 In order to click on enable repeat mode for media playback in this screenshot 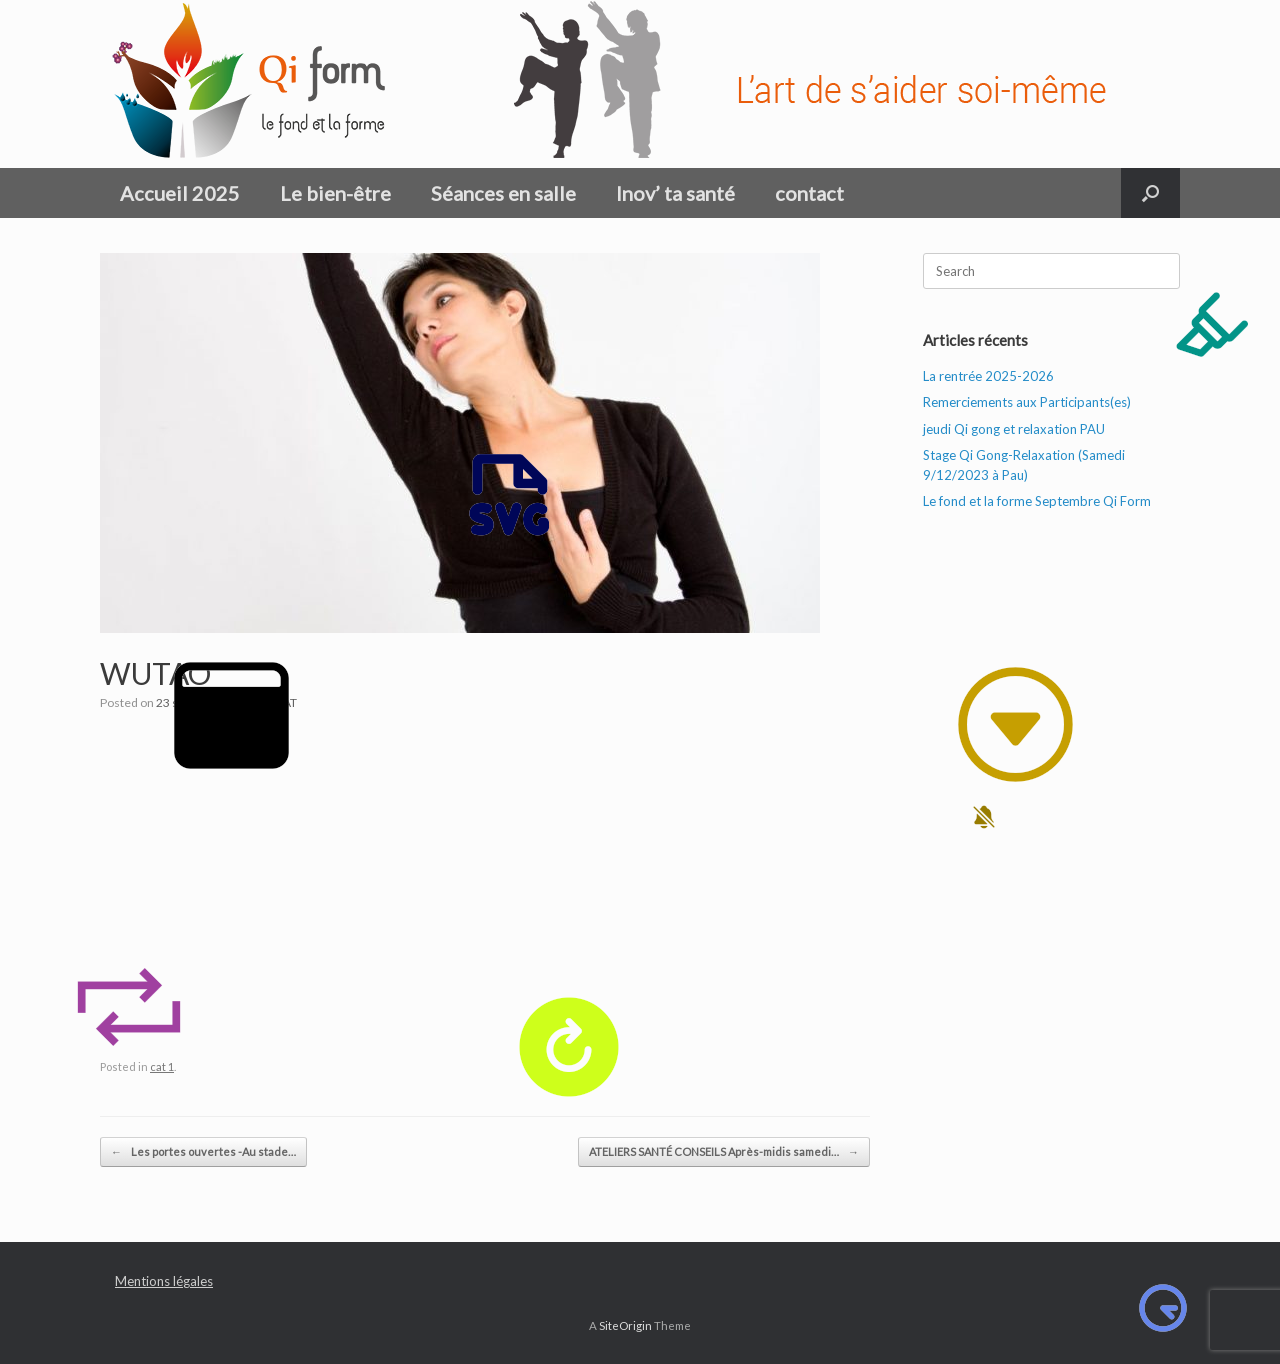, I will do `click(129, 1007)`.